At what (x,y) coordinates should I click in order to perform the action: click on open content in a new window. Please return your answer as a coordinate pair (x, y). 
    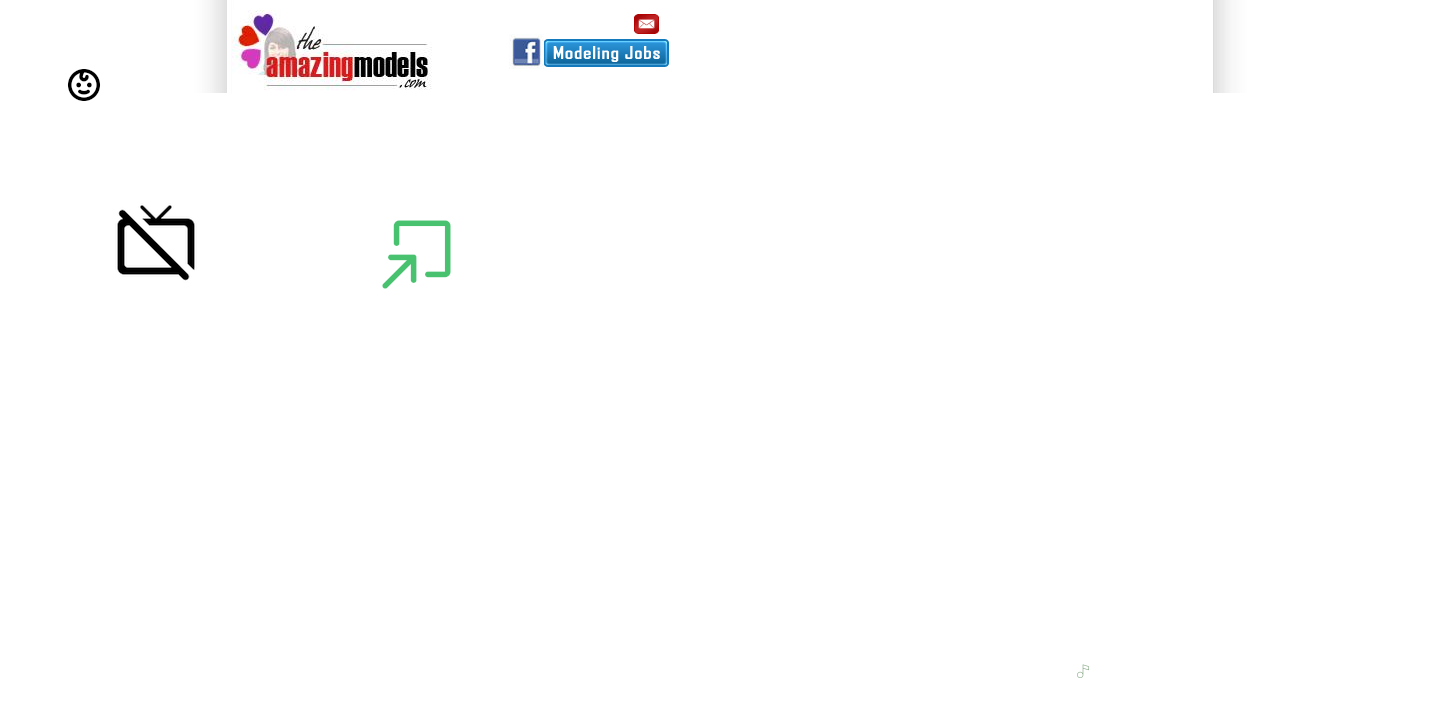
    Looking at the image, I should click on (416, 254).